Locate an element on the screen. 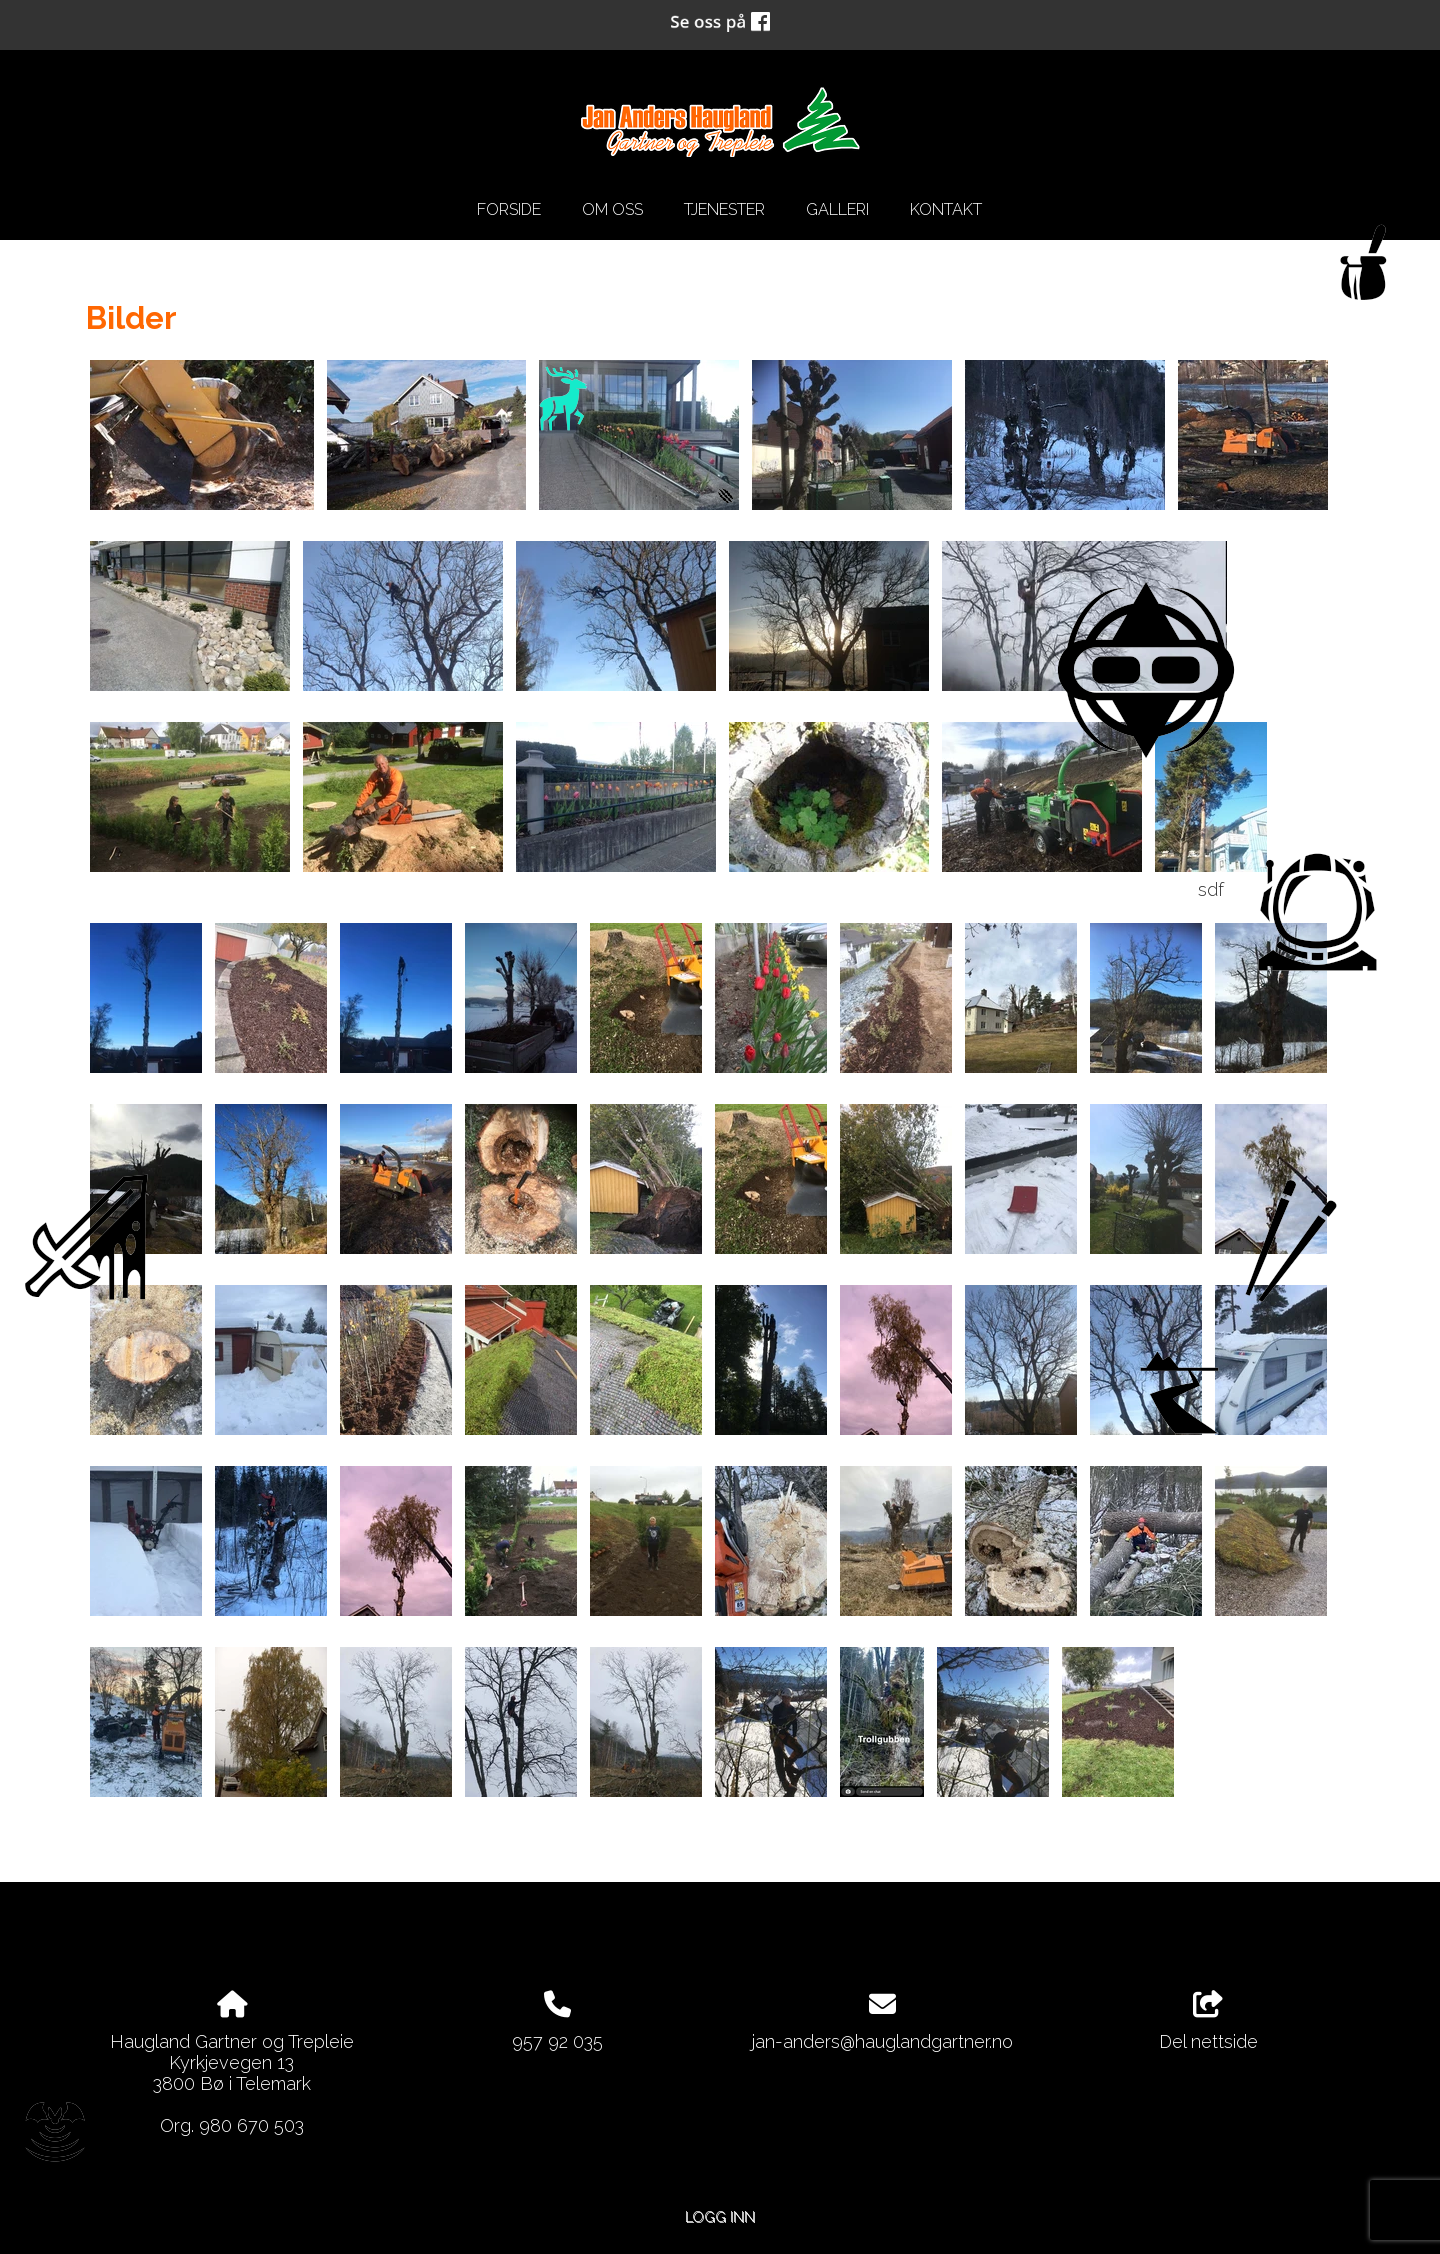 The height and width of the screenshot is (2254, 1440). activate sonic attack ability is located at coordinates (55, 2132).